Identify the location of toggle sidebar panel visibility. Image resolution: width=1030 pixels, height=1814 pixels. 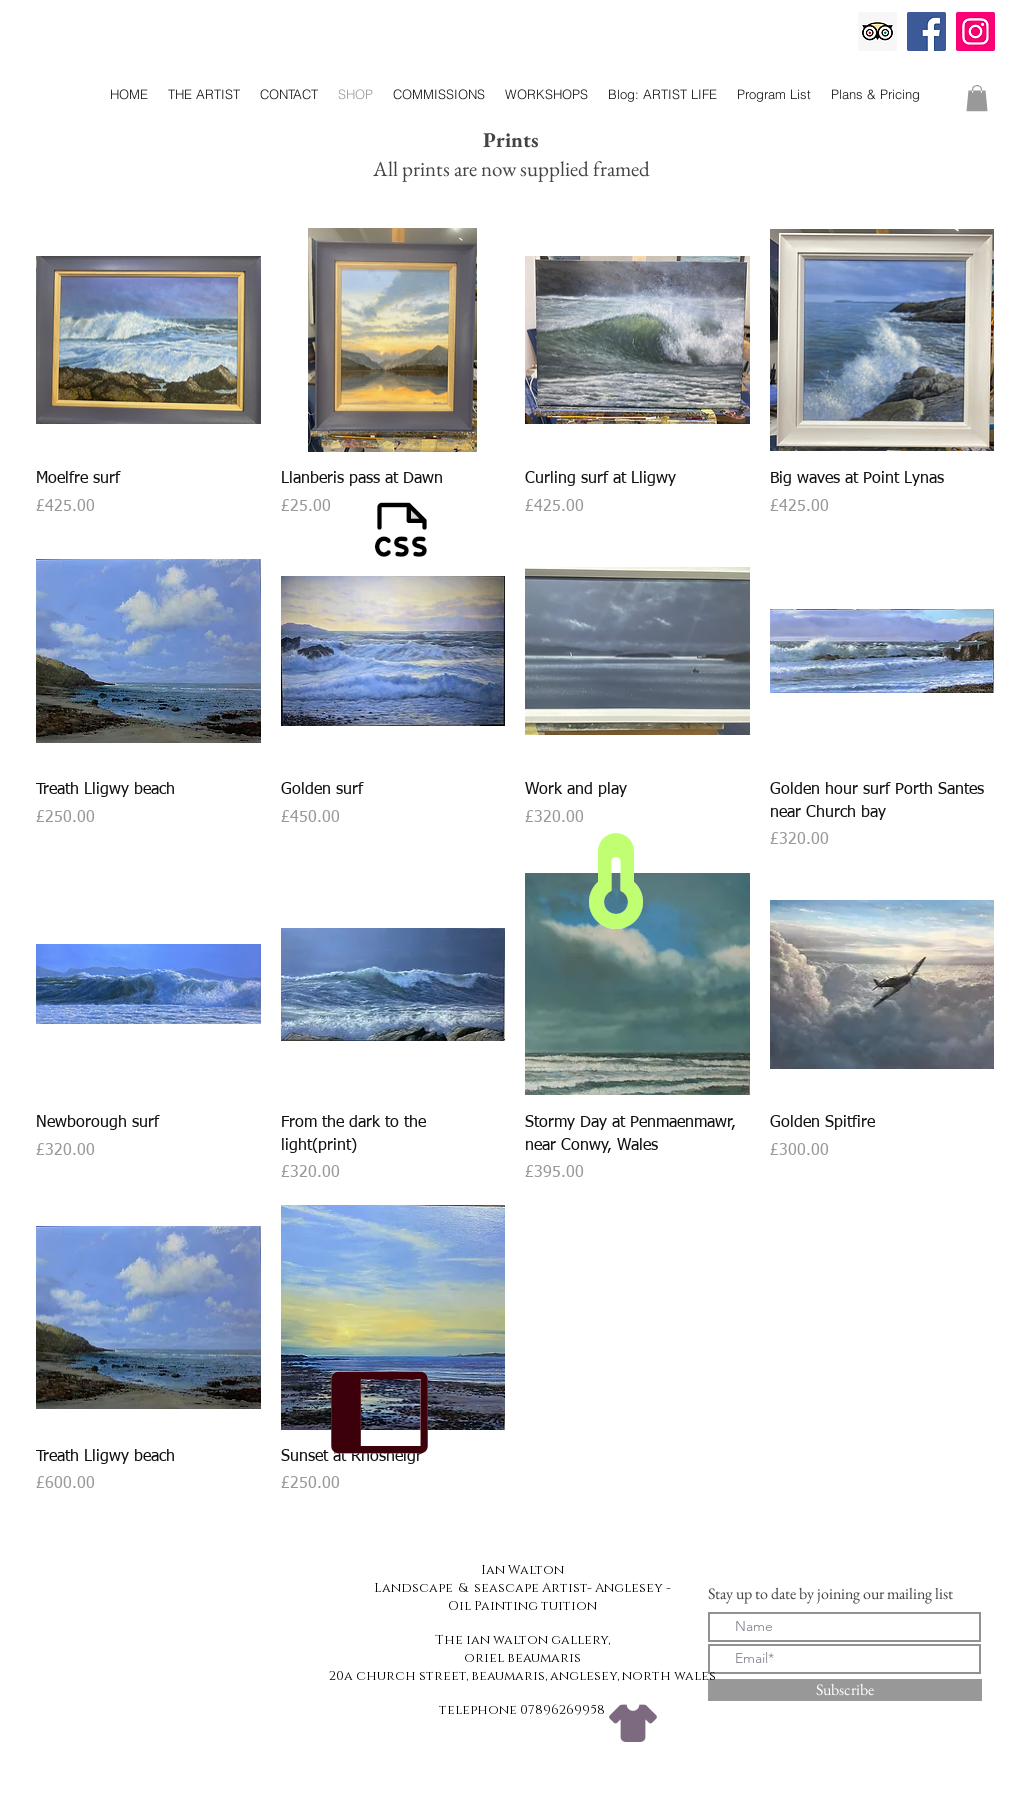
(379, 1412).